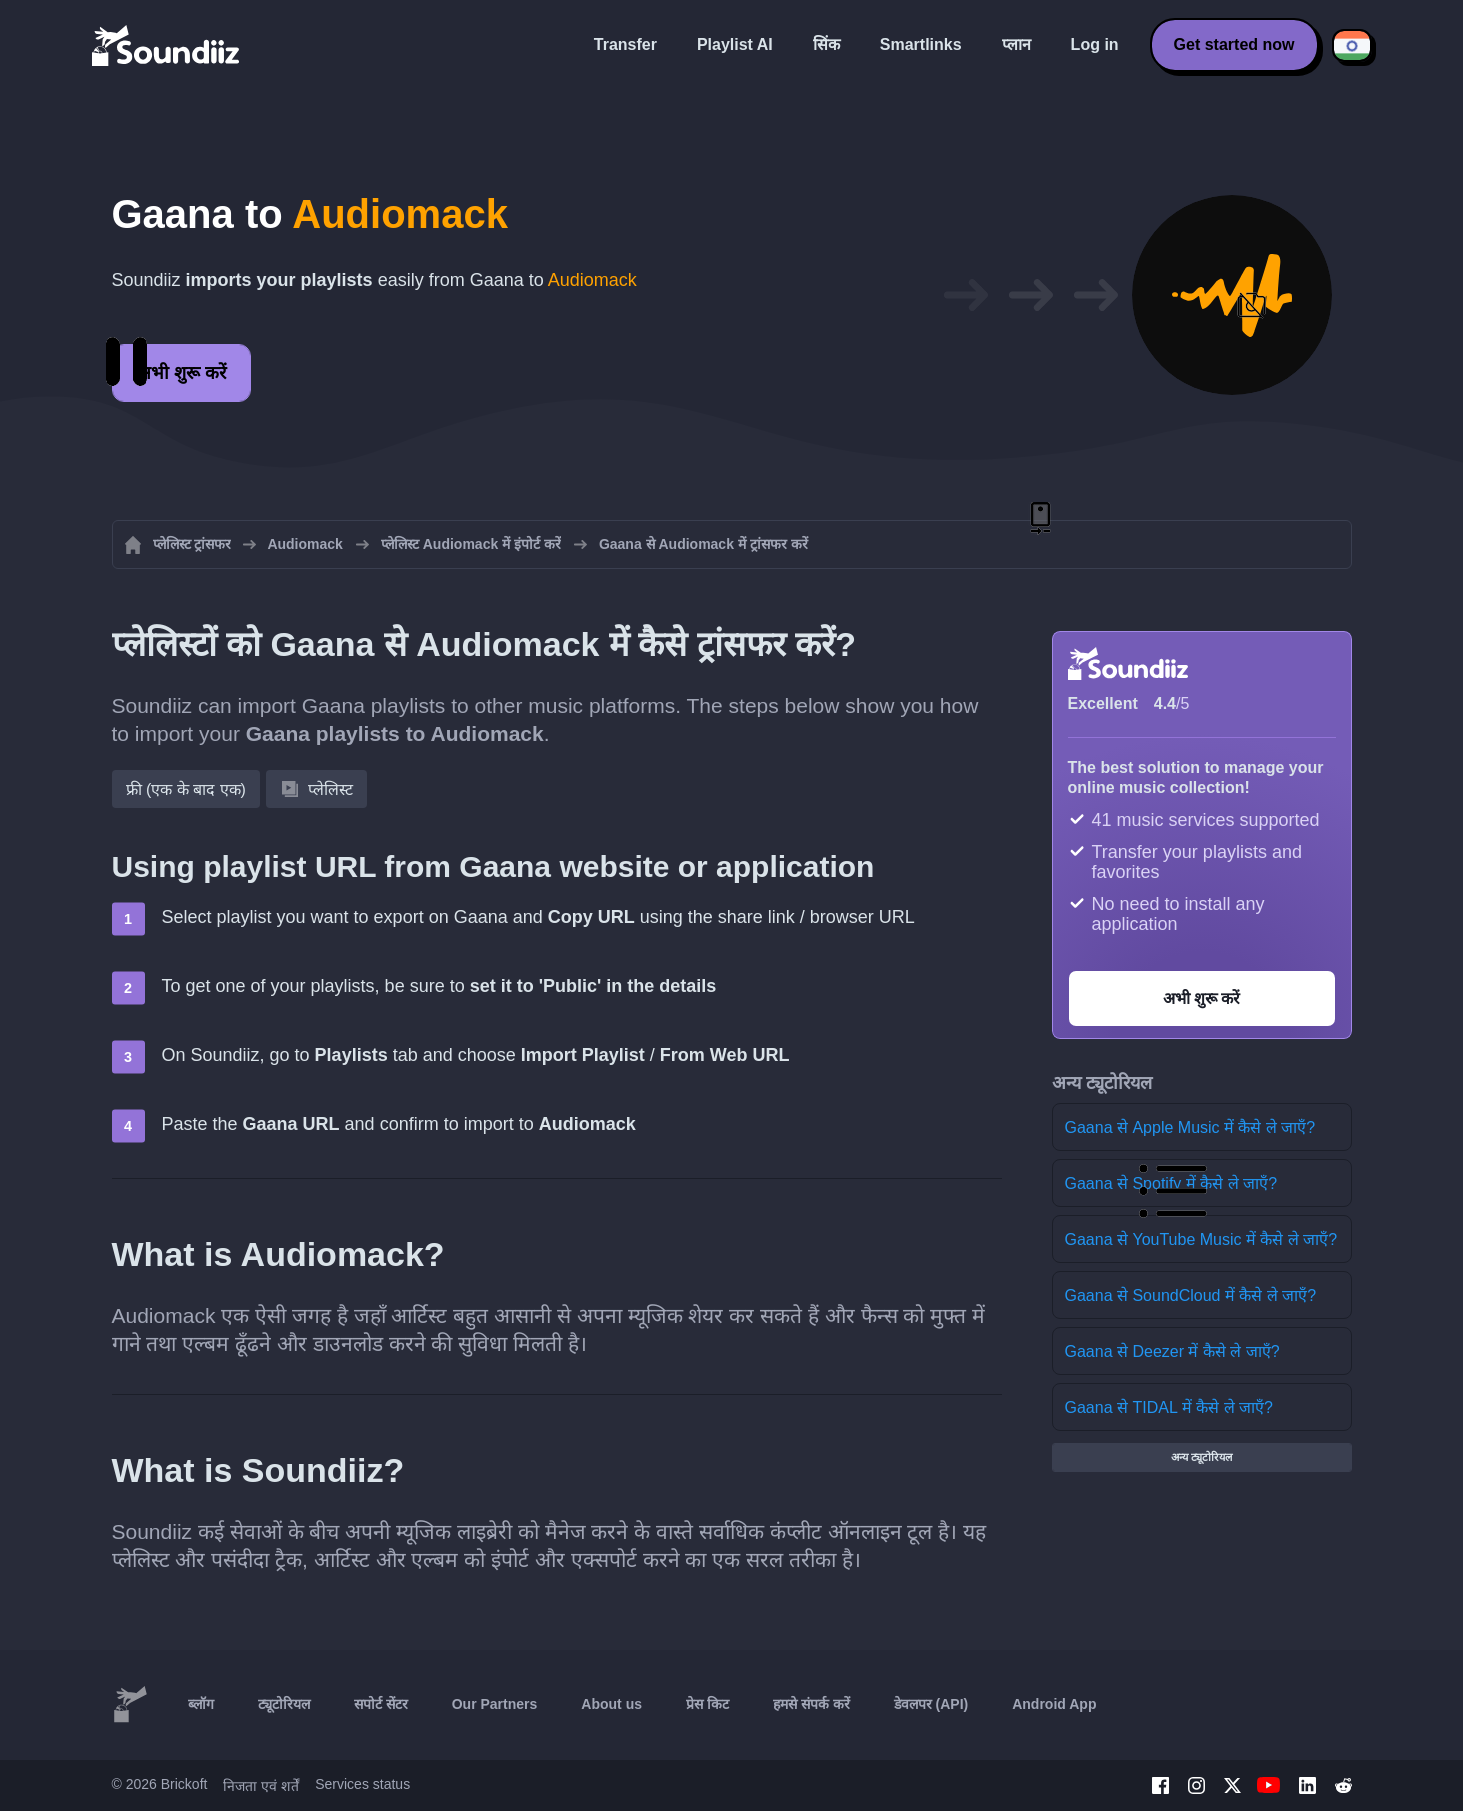 The image size is (1463, 1811). I want to click on view items in a bulleted list format, so click(1173, 1191).